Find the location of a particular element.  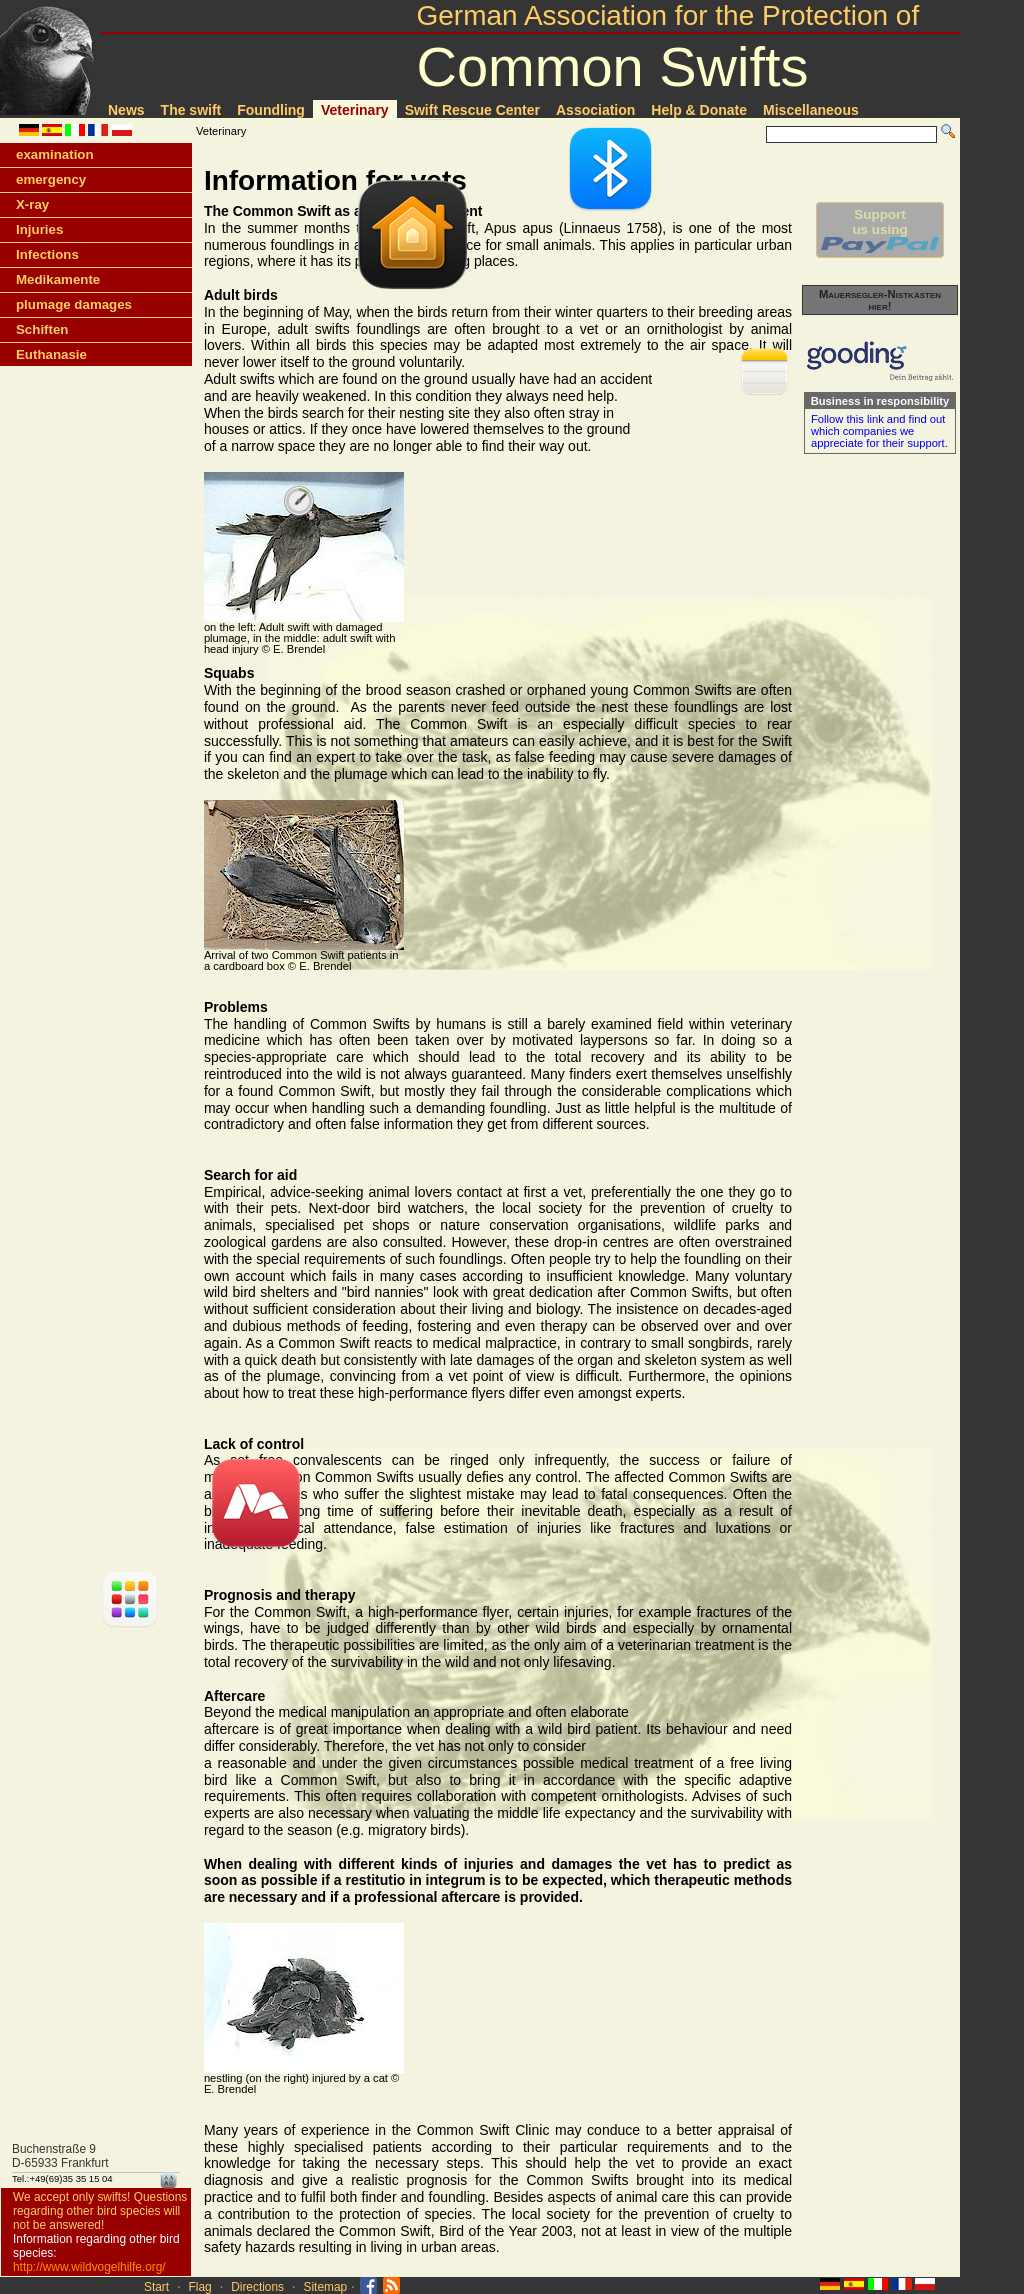

open sysprof system profiler is located at coordinates (299, 501).